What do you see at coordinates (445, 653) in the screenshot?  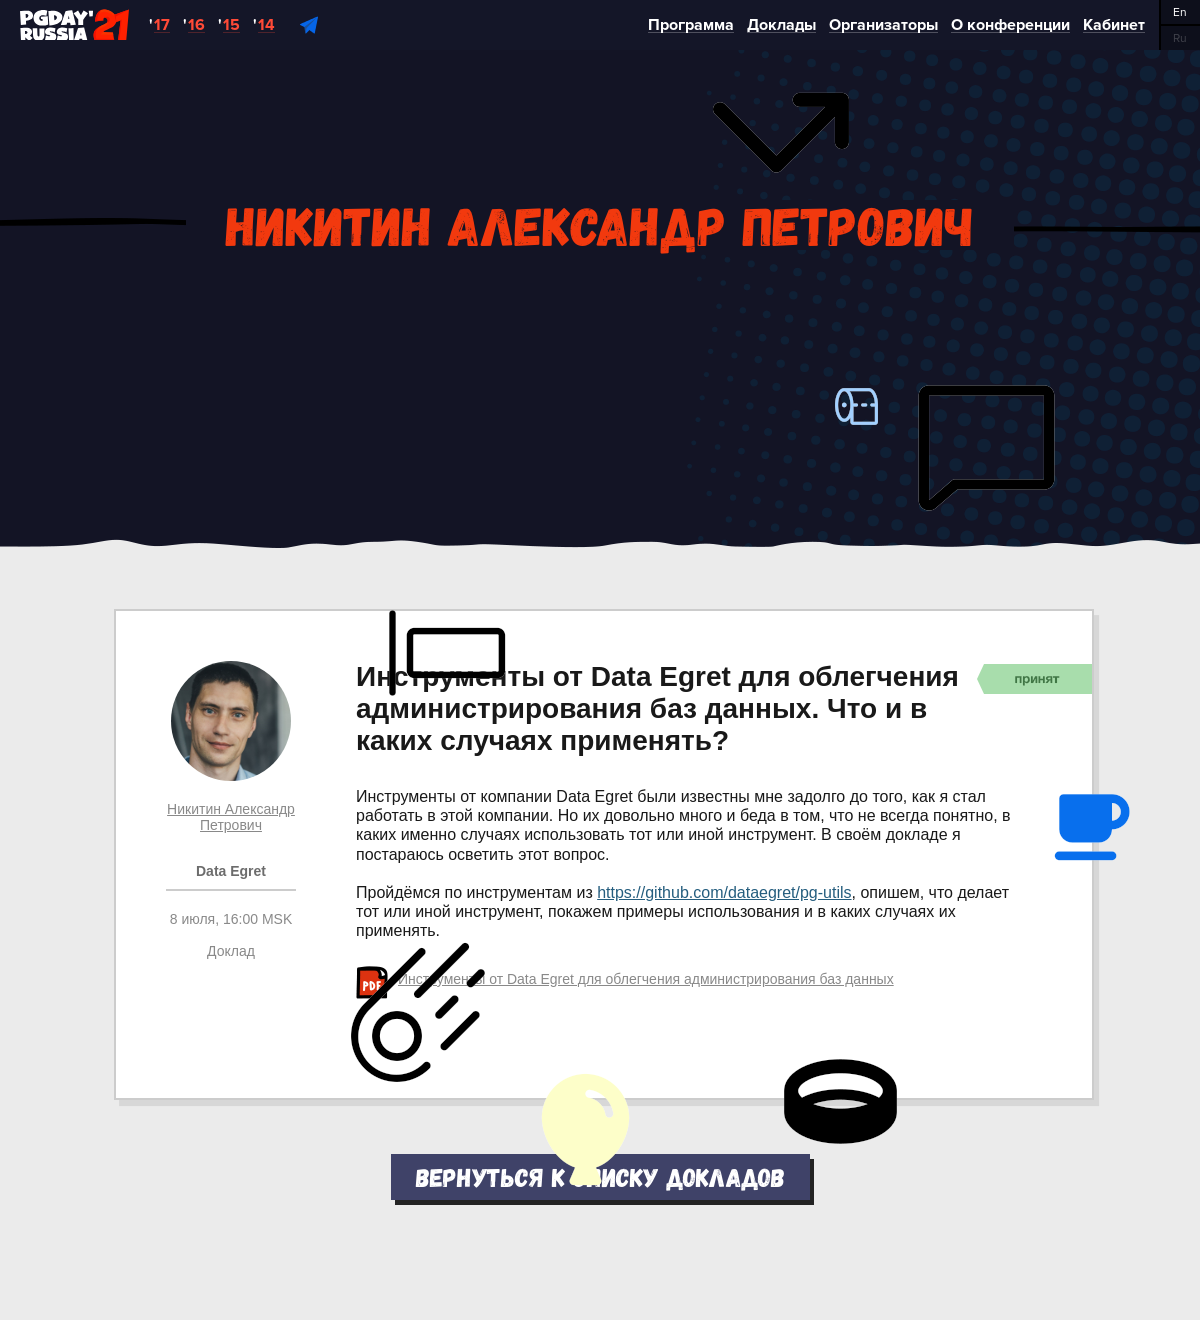 I see `align text or content to the left` at bounding box center [445, 653].